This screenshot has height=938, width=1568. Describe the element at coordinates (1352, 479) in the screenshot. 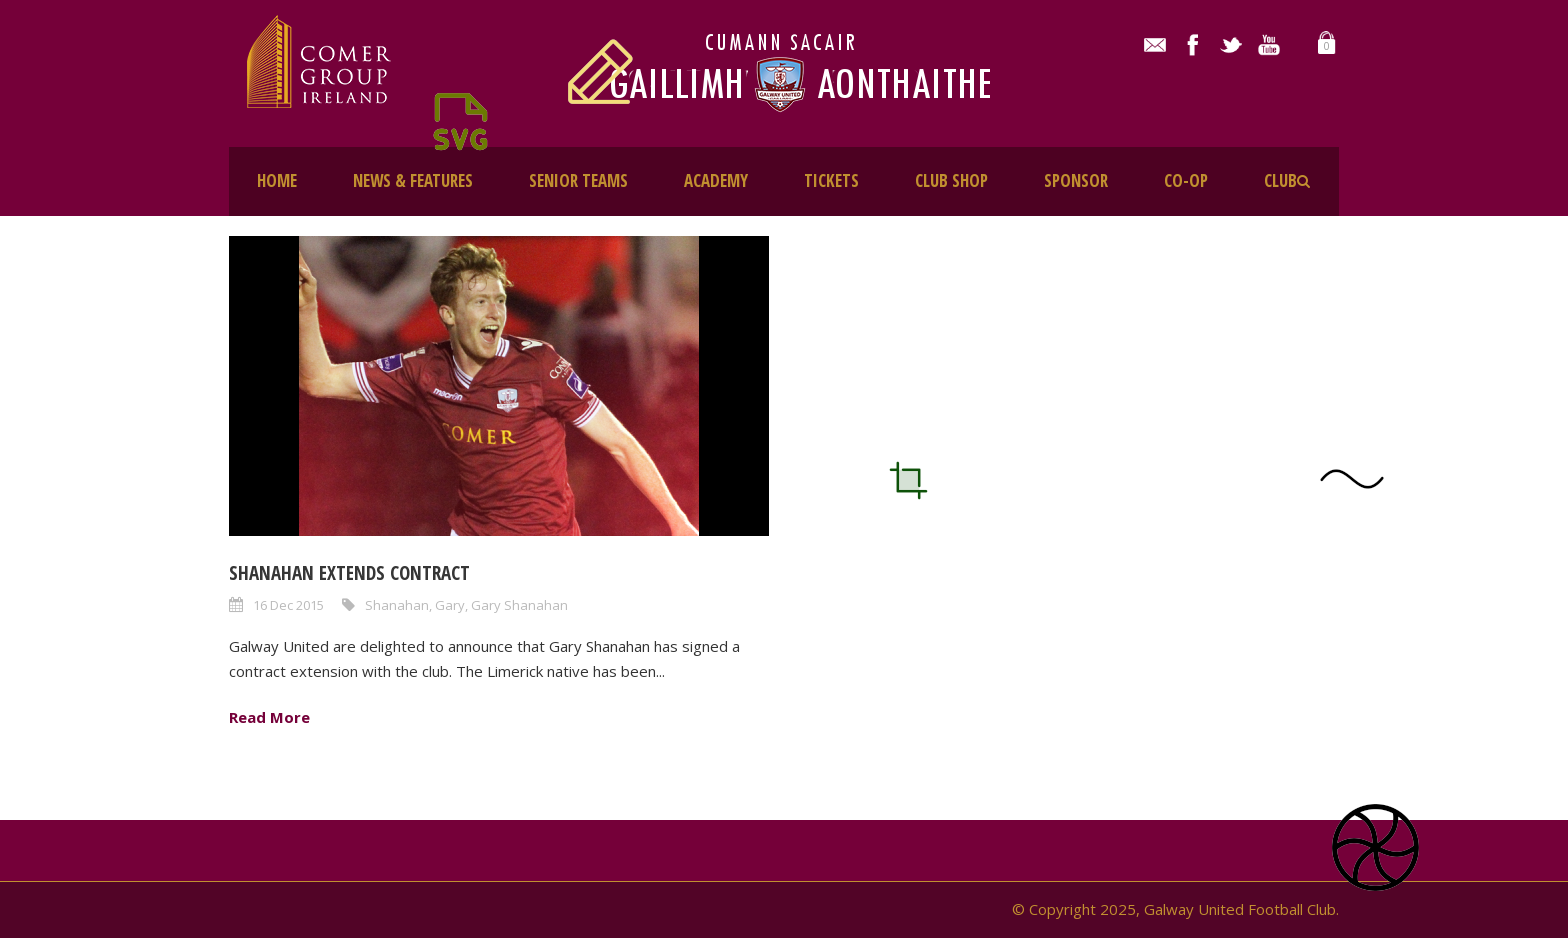

I see `indicates an approximate or estimated value` at that location.